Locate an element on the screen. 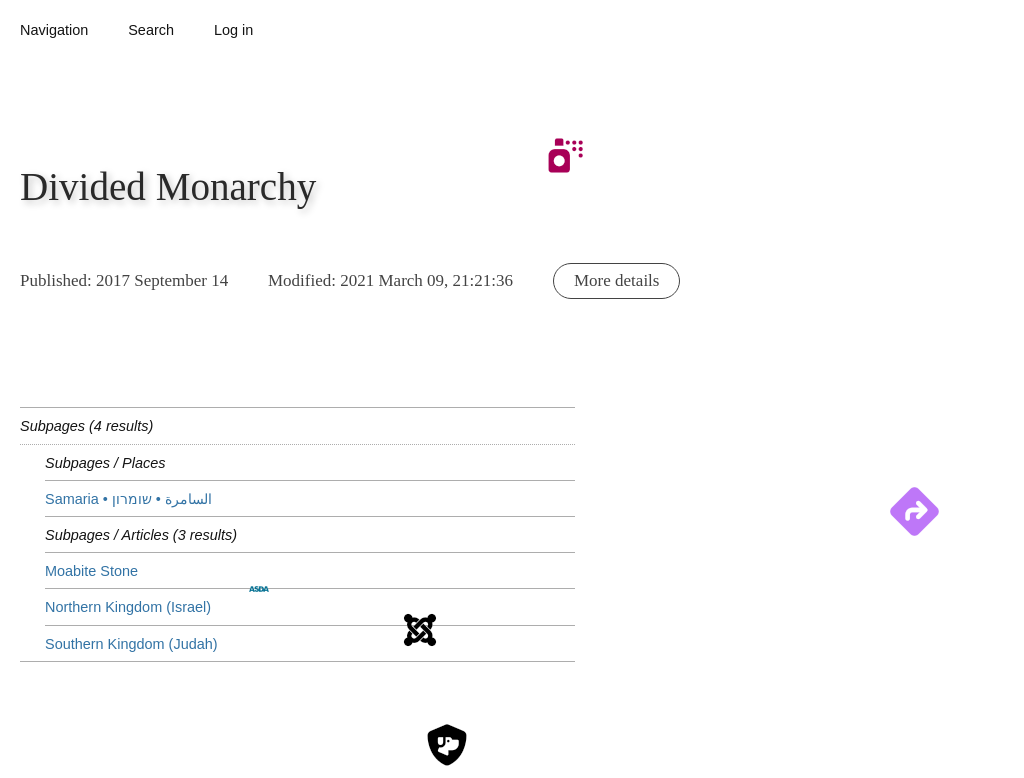  joomla content management system logo is located at coordinates (420, 630).